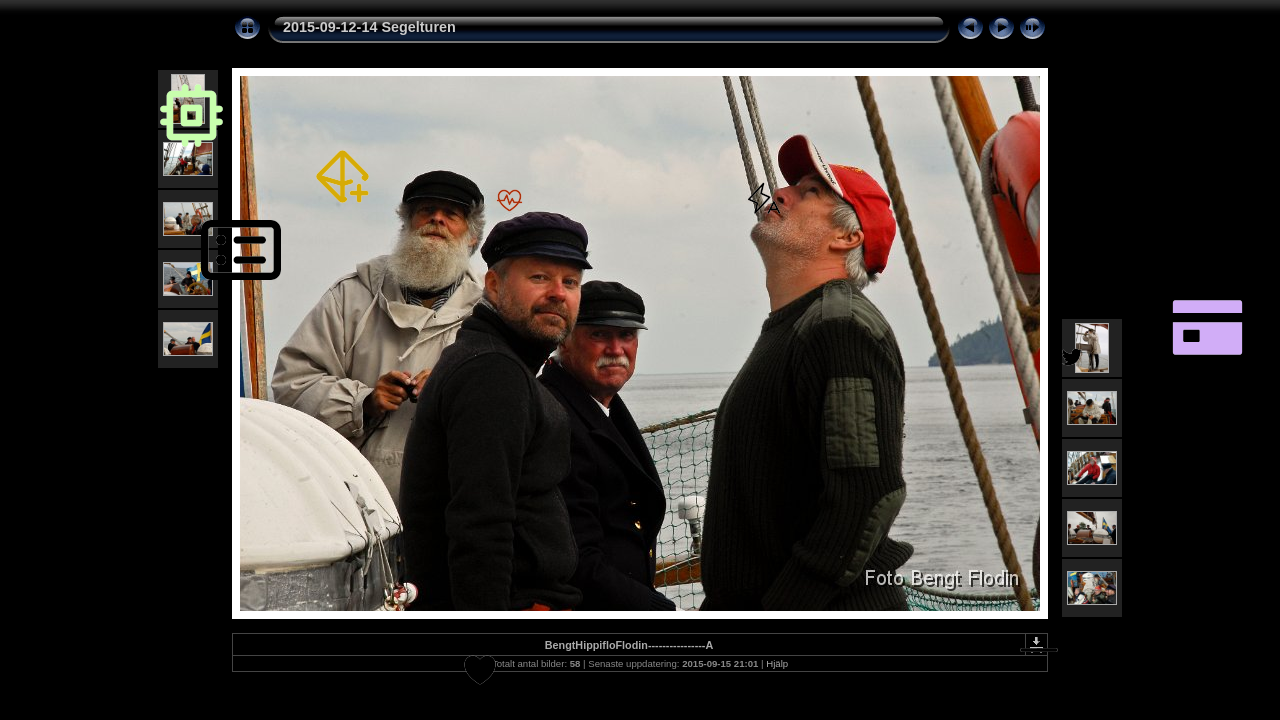  What do you see at coordinates (509, 200) in the screenshot?
I see `access fitness tracking features` at bounding box center [509, 200].